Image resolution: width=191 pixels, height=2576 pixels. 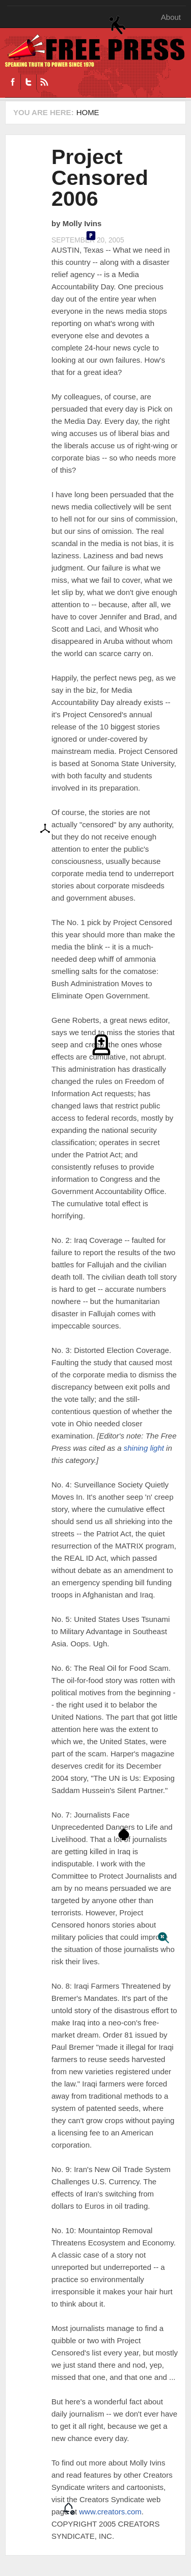 I want to click on access 3D transform or manipulation tools, so click(x=45, y=828).